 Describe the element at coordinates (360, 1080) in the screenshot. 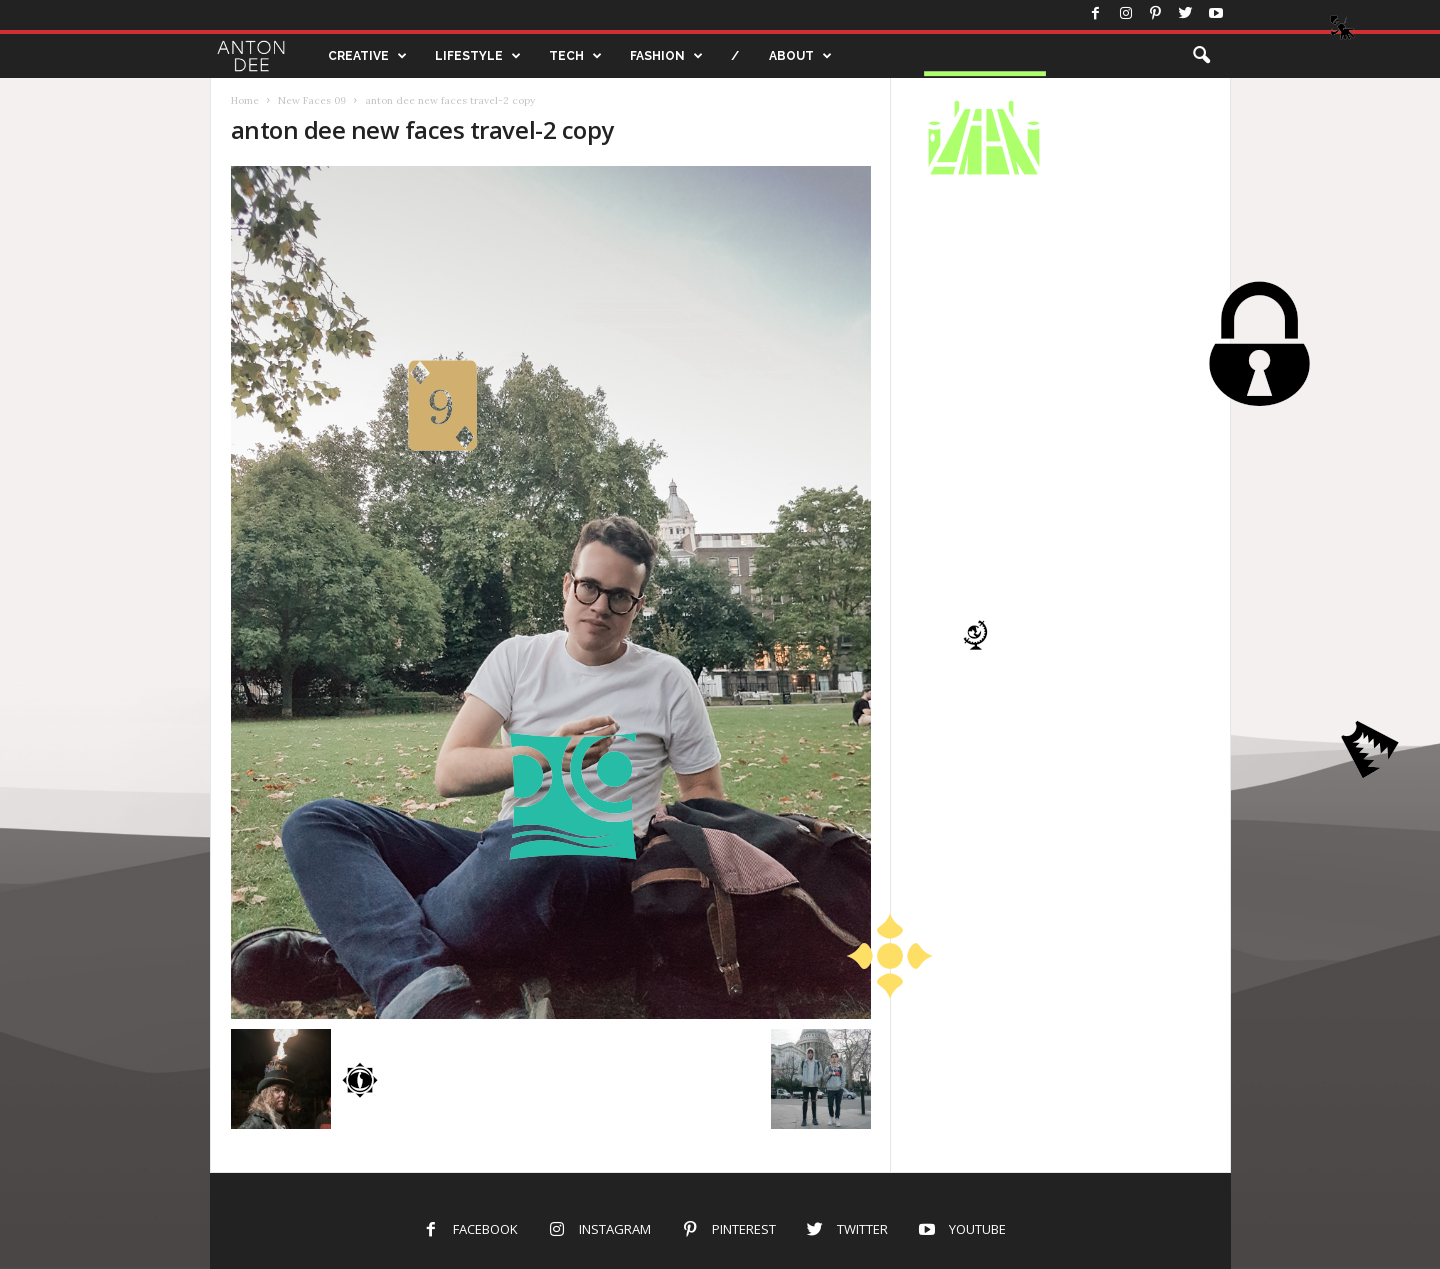

I see `activate surveillance or watch mode` at that location.